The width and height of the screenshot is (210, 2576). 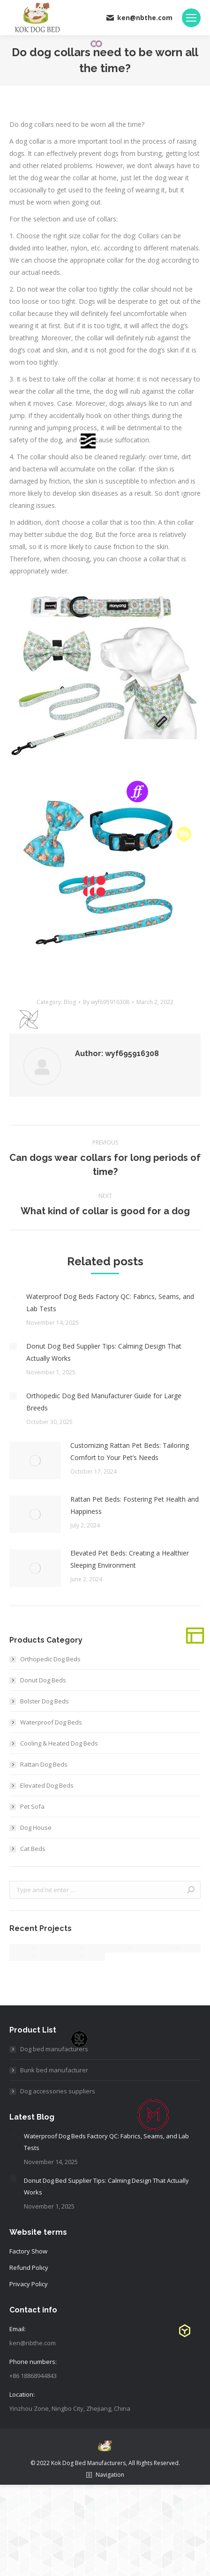 I want to click on switch to sidebar layout view, so click(x=195, y=1636).